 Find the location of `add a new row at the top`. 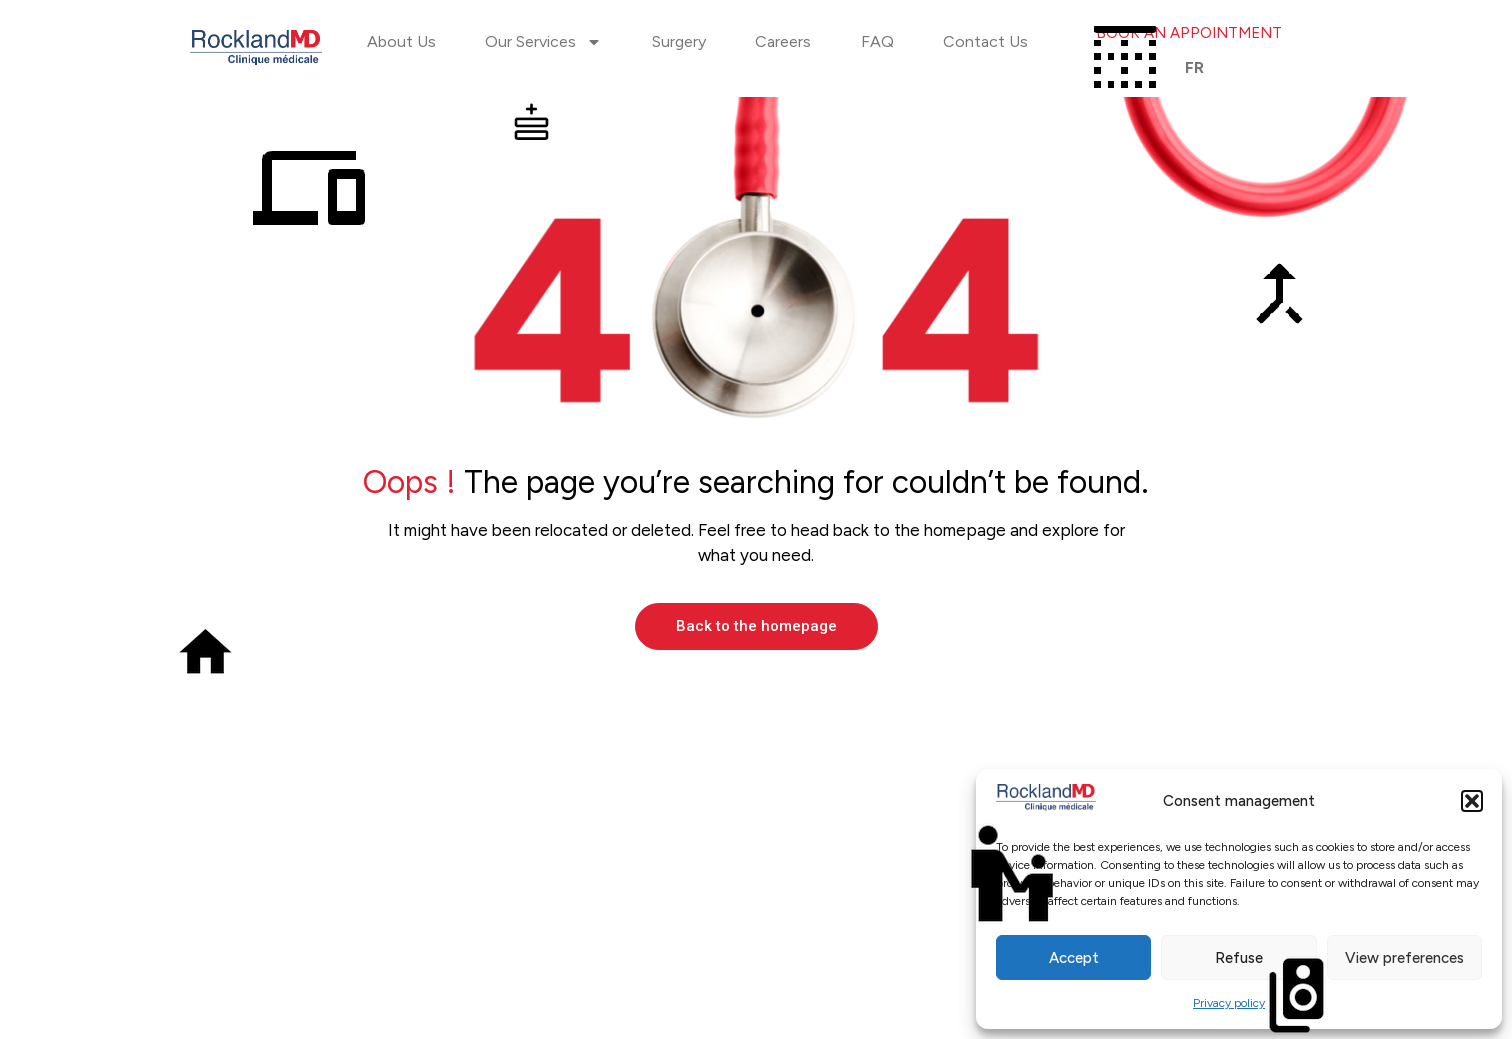

add a new row at the top is located at coordinates (531, 124).